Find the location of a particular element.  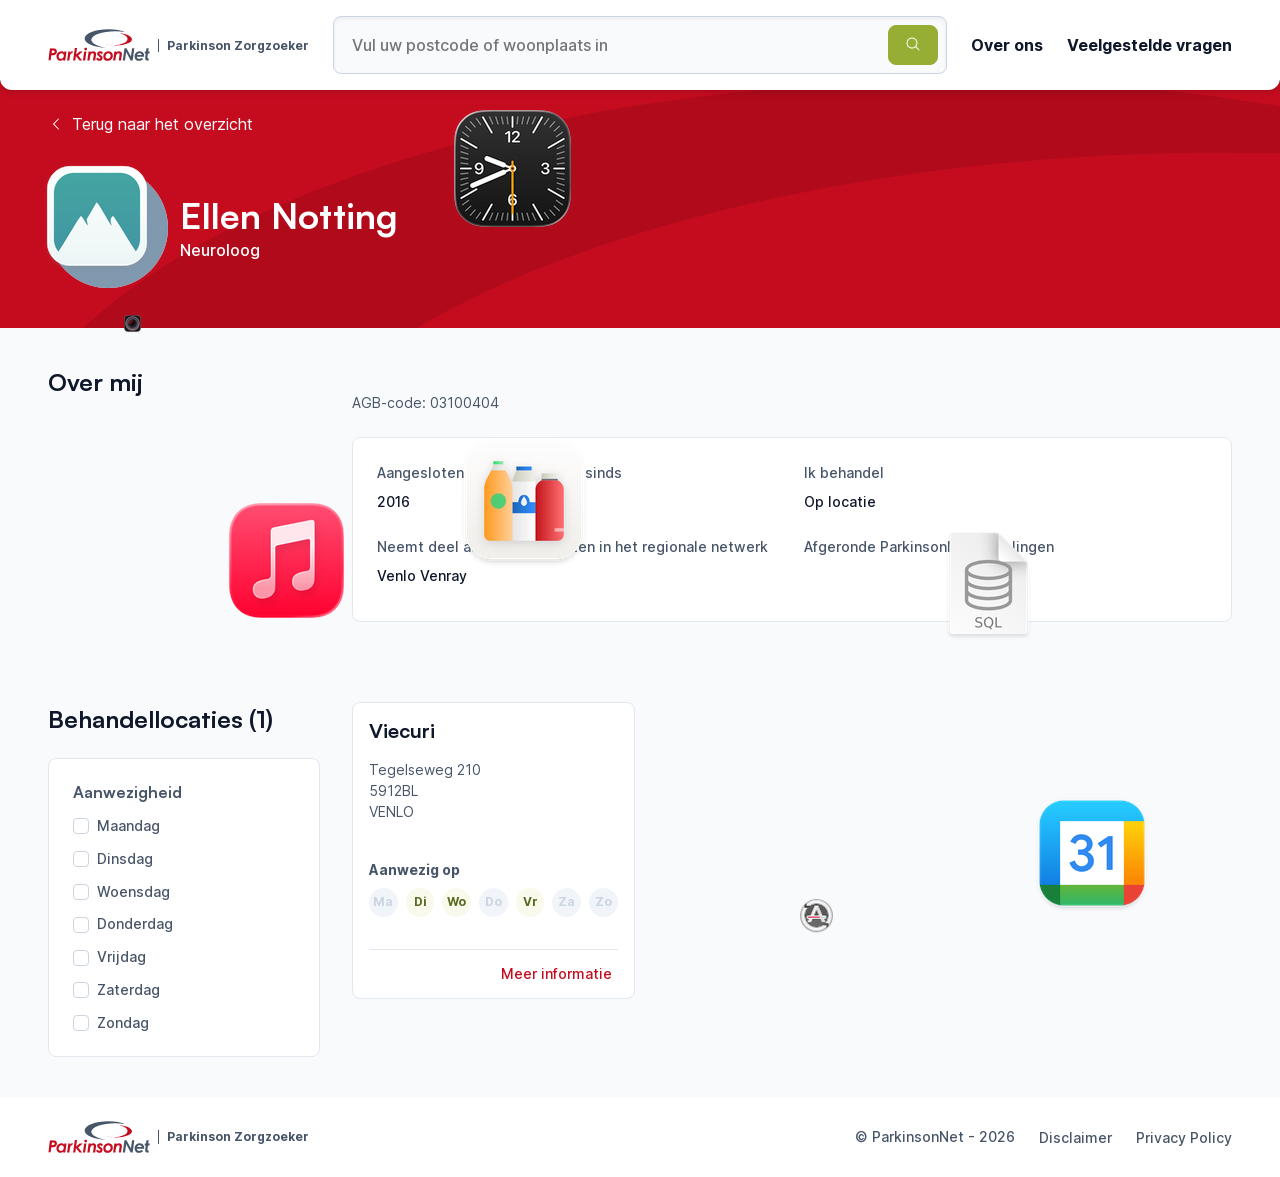

open camera controls app is located at coordinates (132, 323).